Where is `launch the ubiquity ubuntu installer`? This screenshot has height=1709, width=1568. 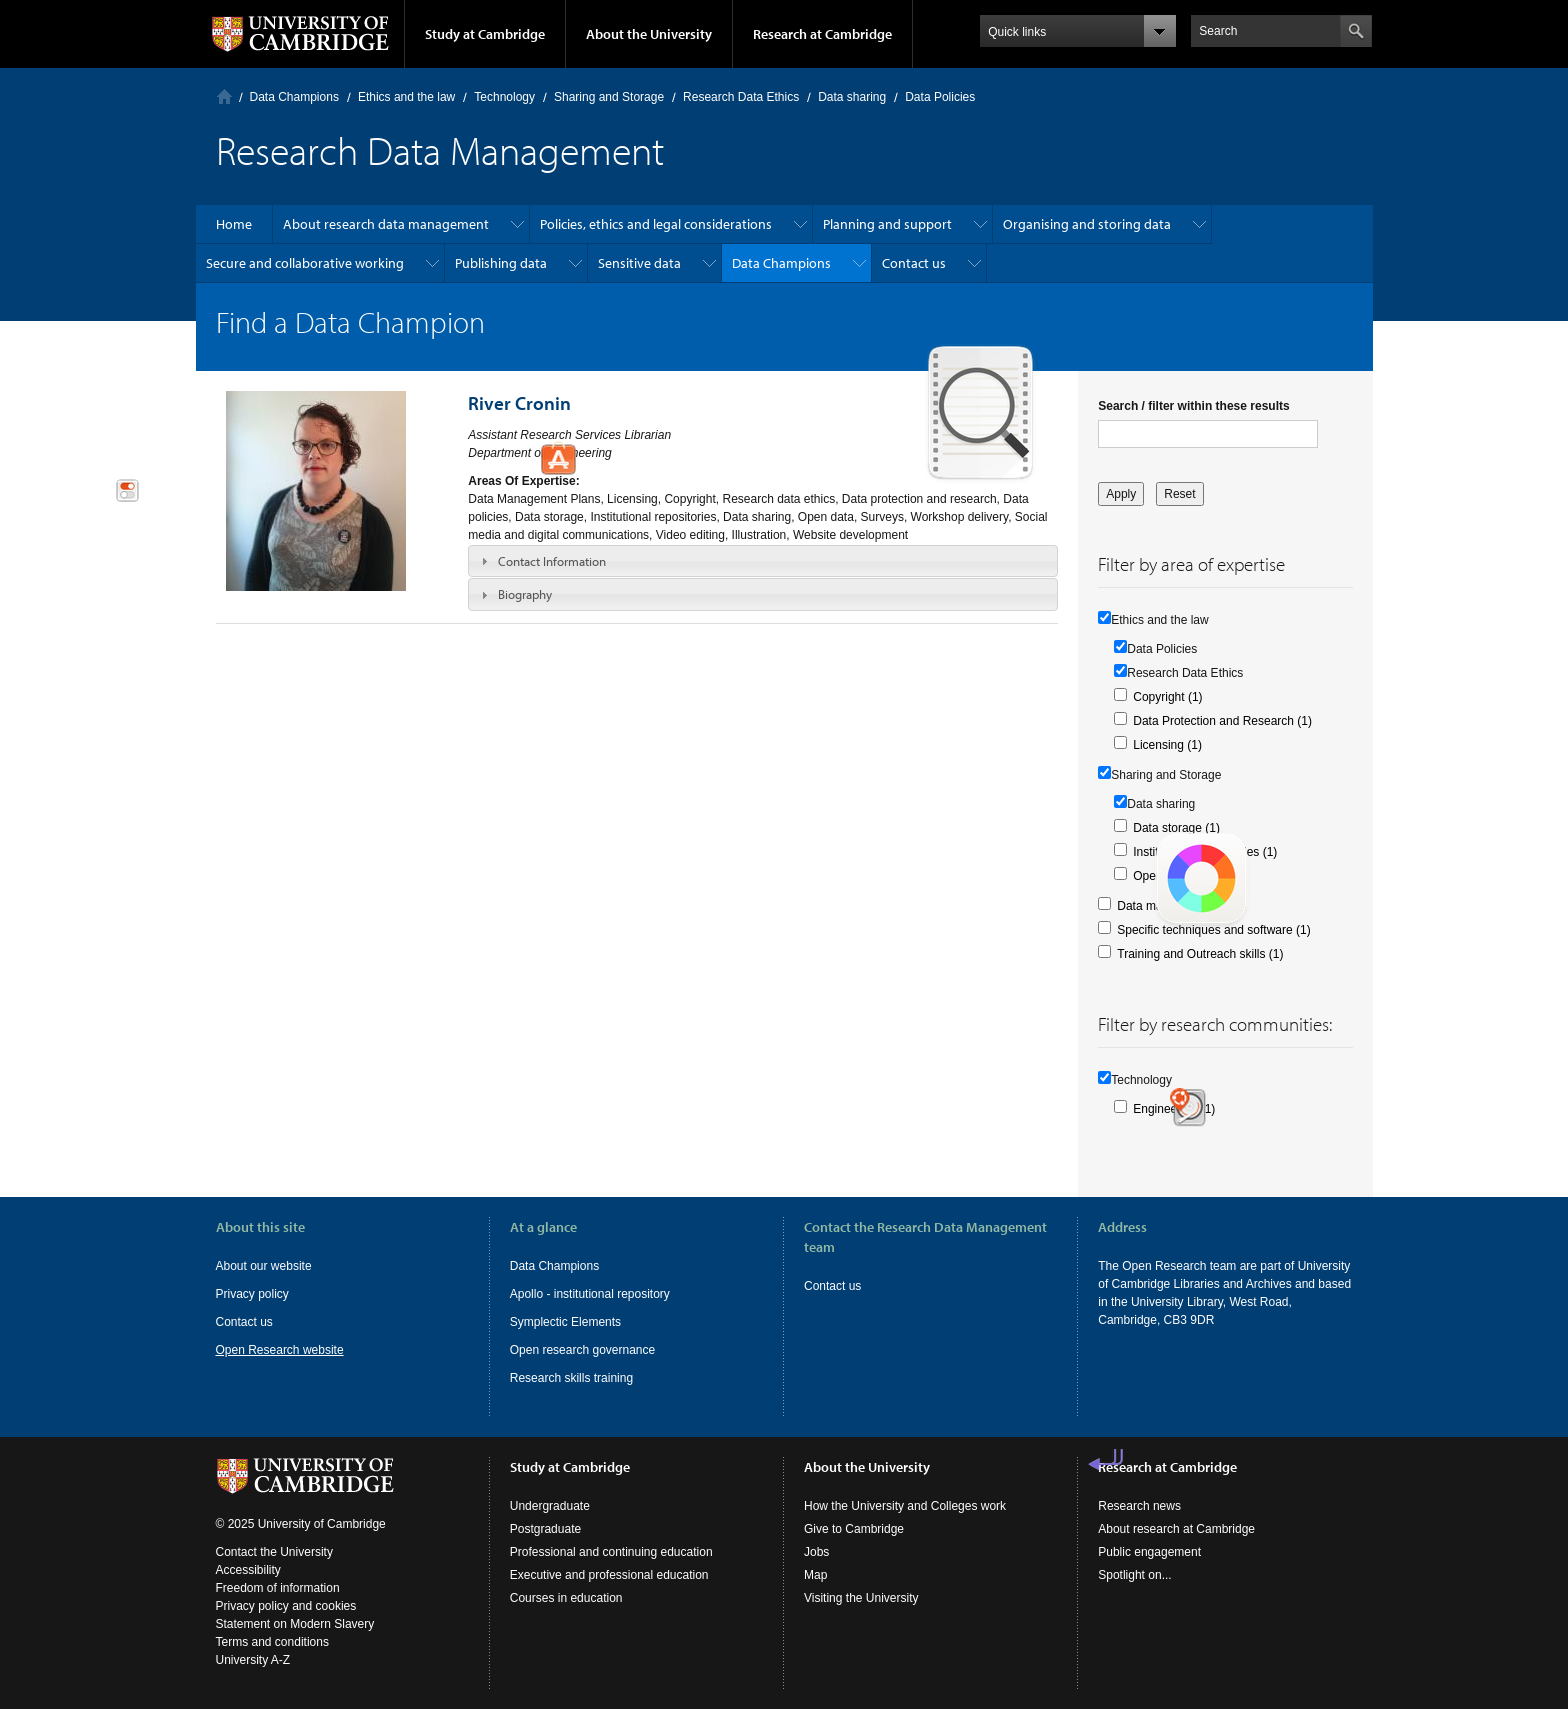 launch the ubiquity ubuntu installer is located at coordinates (1189, 1107).